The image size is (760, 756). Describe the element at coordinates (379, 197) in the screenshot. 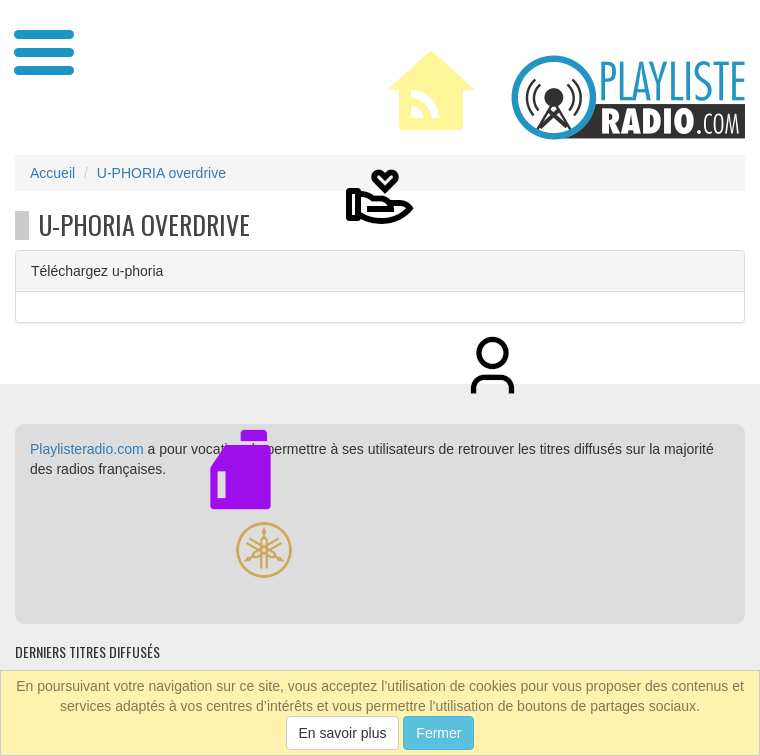

I see `make a donation or charitable contribution` at that location.